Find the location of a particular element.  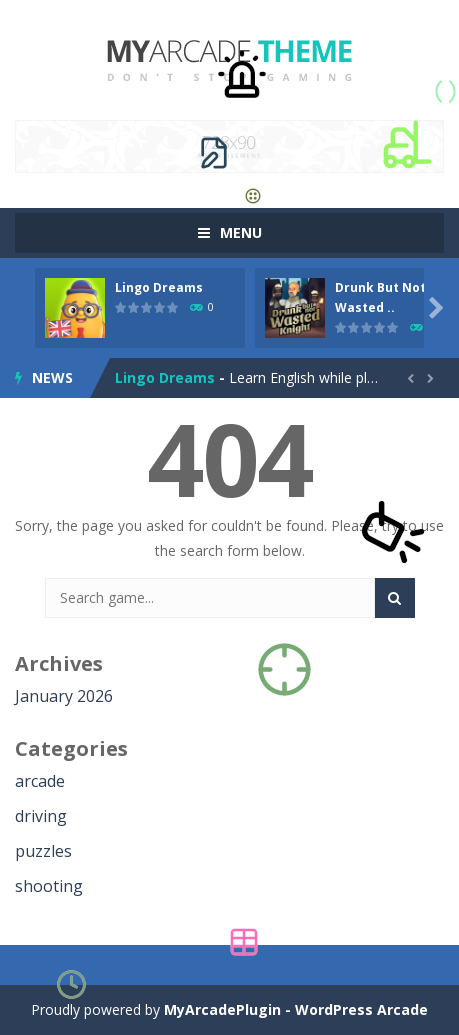

connect to Twilio communication services is located at coordinates (253, 196).